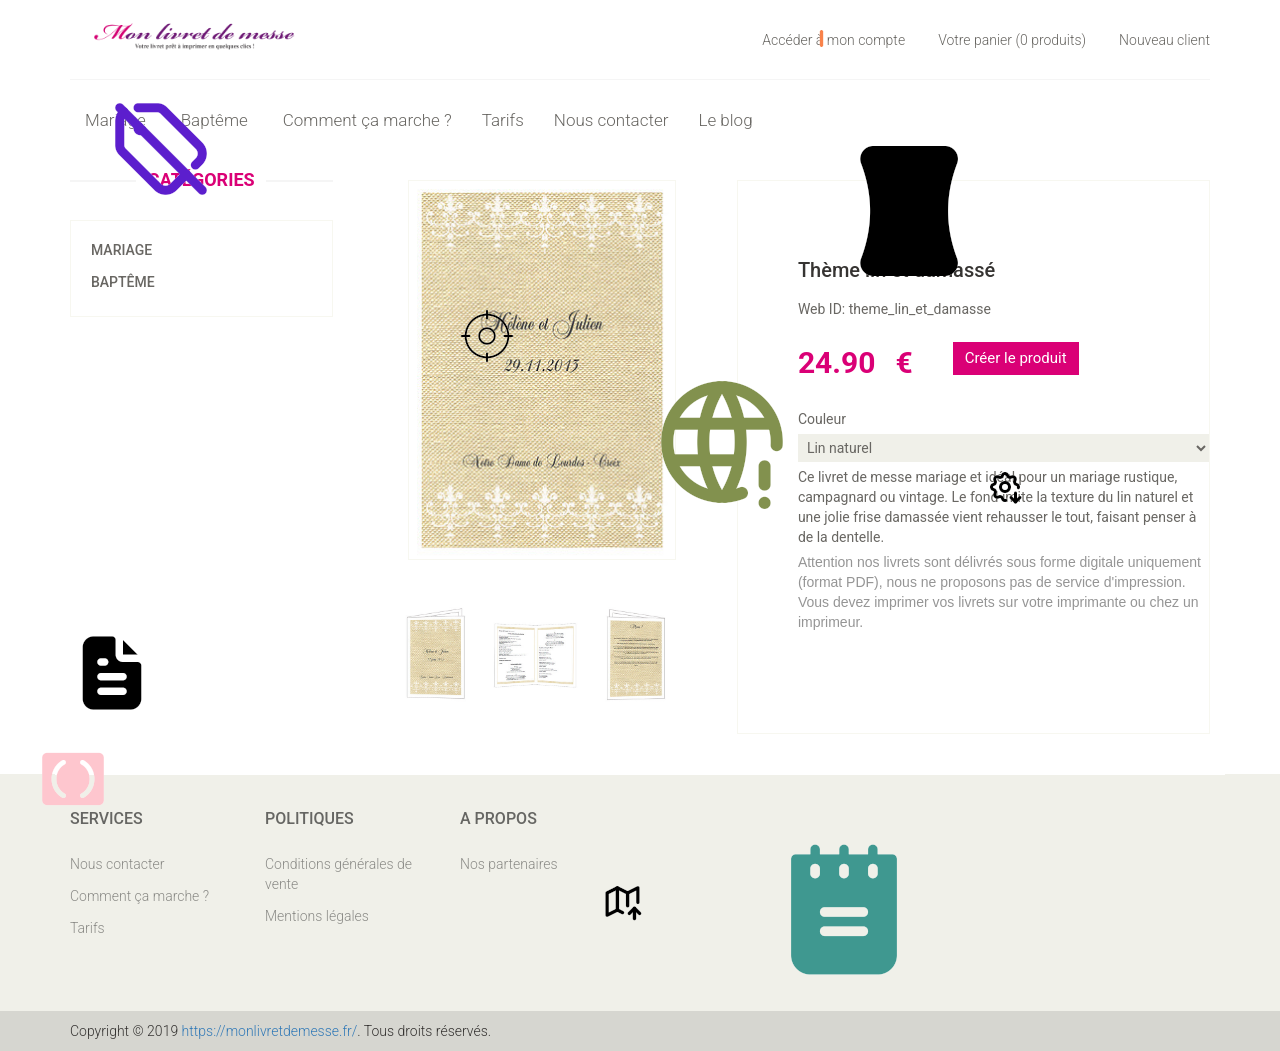 The height and width of the screenshot is (1051, 1280). Describe the element at coordinates (161, 149) in the screenshot. I see `remove a tag or label` at that location.